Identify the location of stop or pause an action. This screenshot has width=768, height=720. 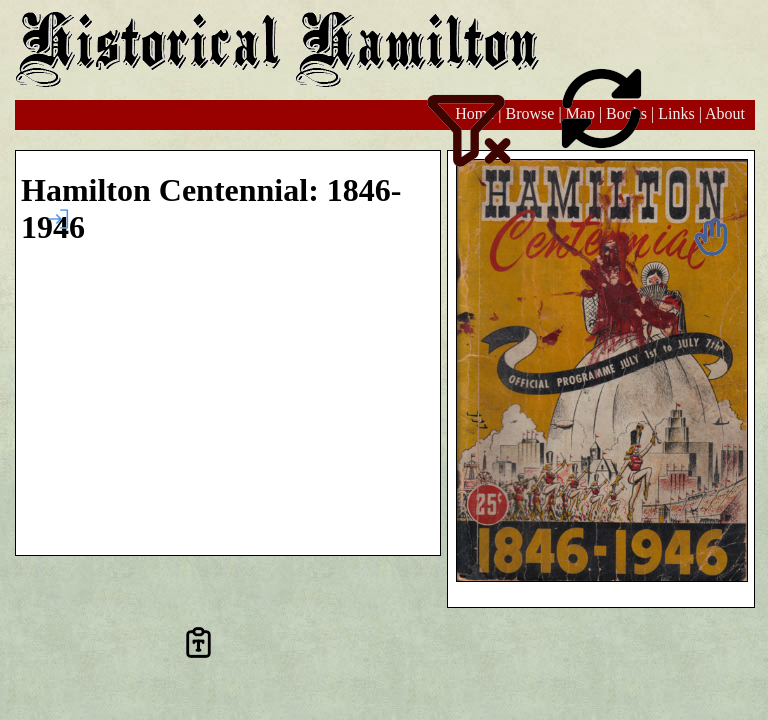
(712, 237).